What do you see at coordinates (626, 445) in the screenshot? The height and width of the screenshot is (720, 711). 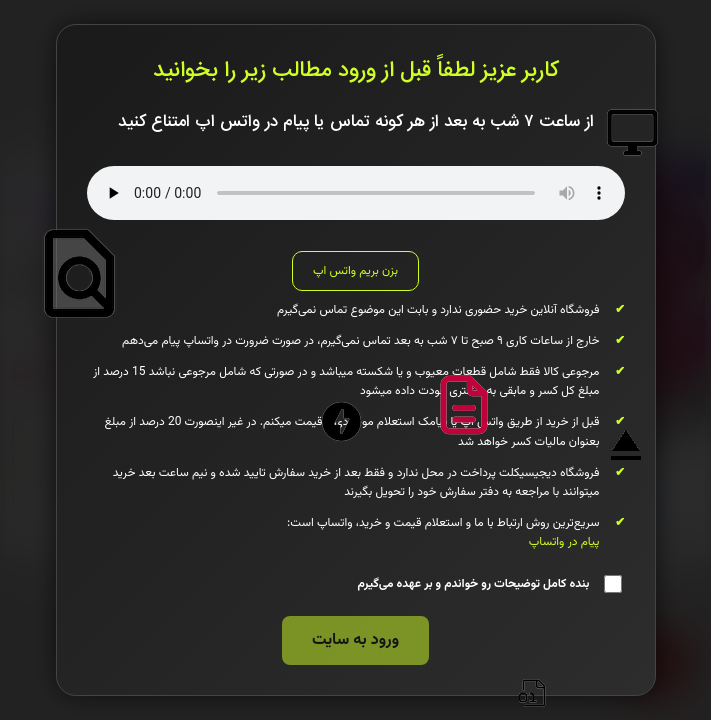 I see `eject removable media or disc` at bounding box center [626, 445].